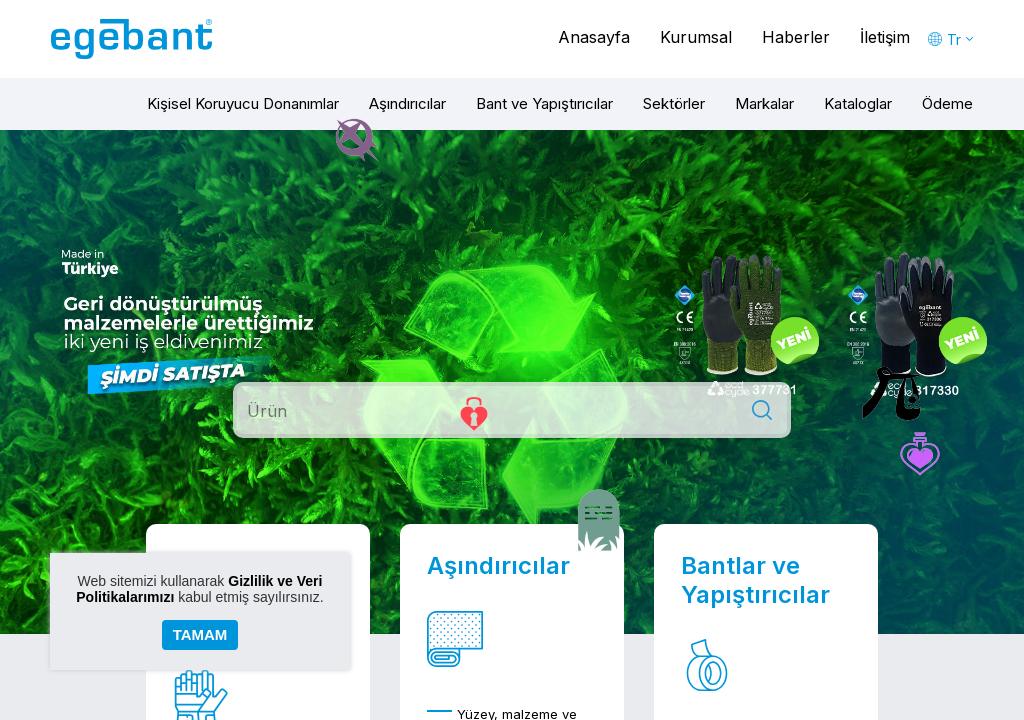 The width and height of the screenshot is (1024, 720). What do you see at coordinates (920, 454) in the screenshot?
I see `use a health potion to restore HP` at bounding box center [920, 454].